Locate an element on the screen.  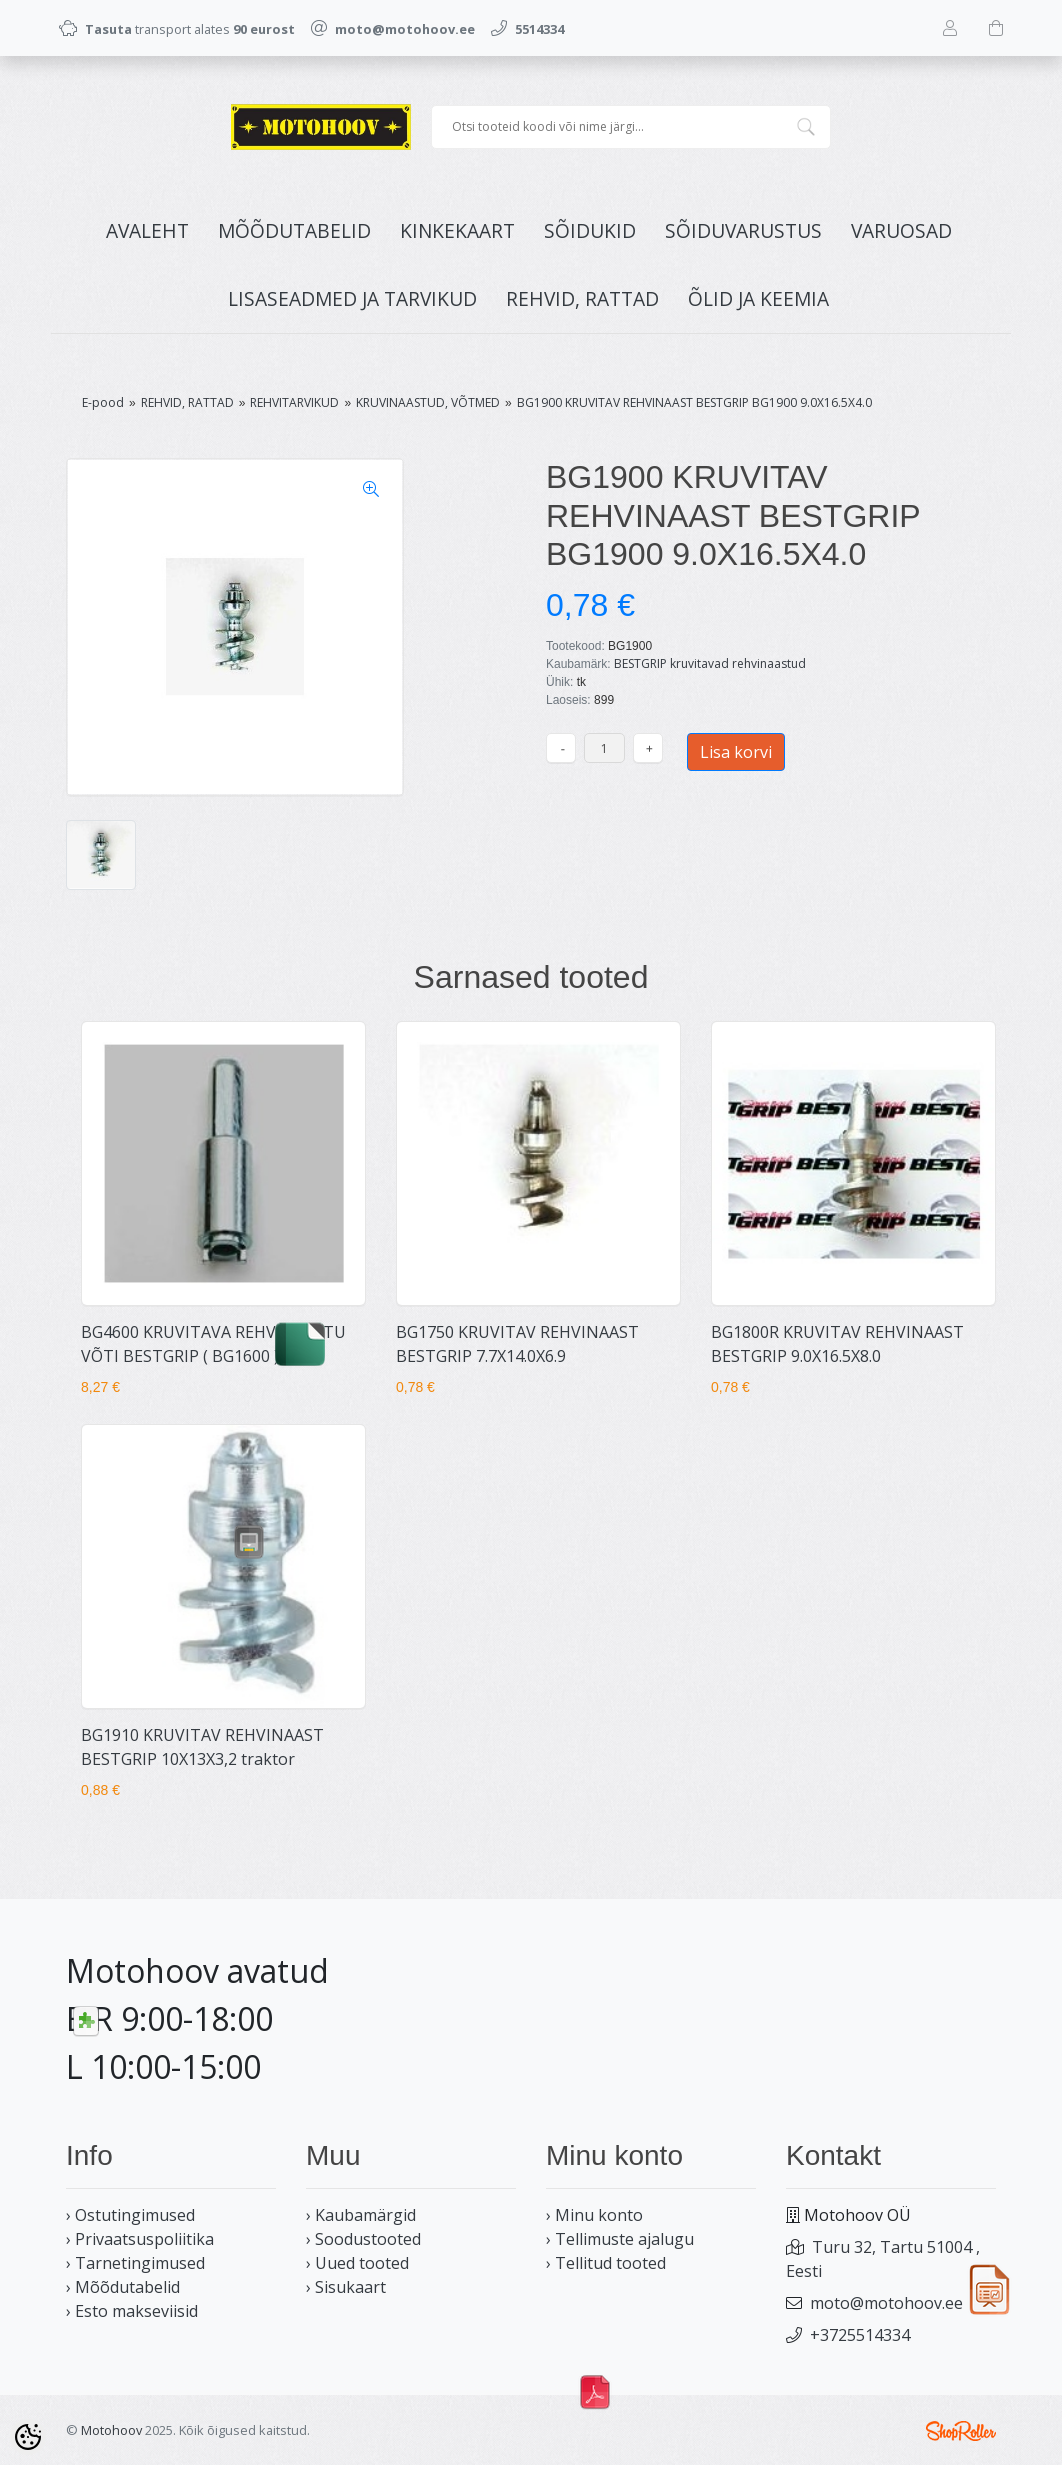
change desktop wallpaper settings is located at coordinates (300, 1343).